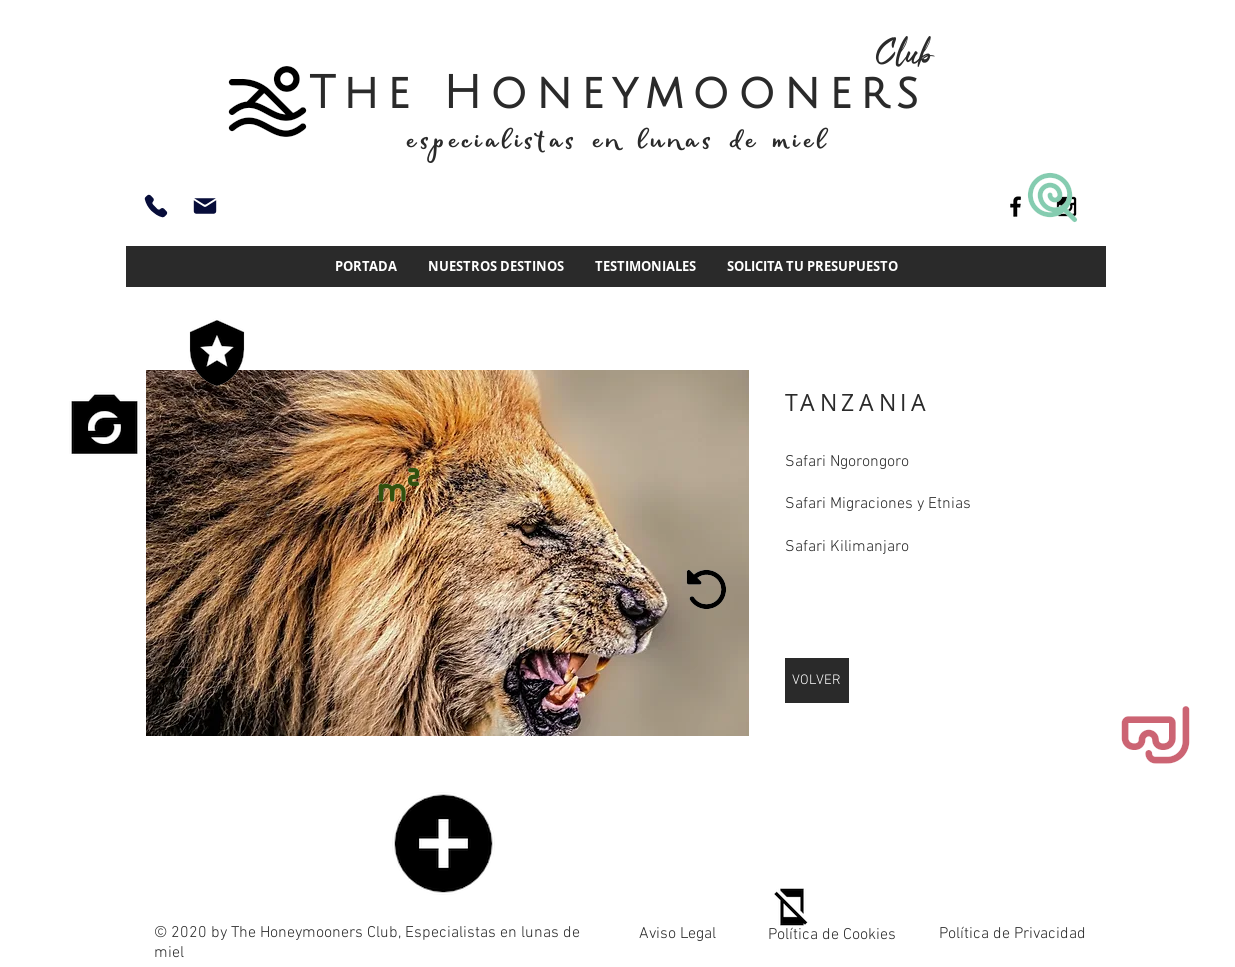  Describe the element at coordinates (217, 353) in the screenshot. I see `contact local police or emergency services` at that location.